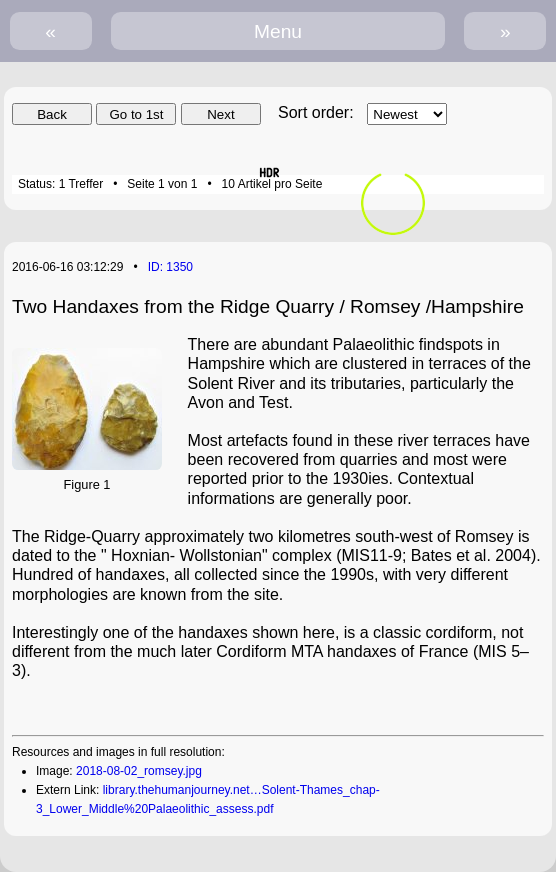 The image size is (556, 872). Describe the element at coordinates (269, 172) in the screenshot. I see `toggle HDR mode for photos or video` at that location.